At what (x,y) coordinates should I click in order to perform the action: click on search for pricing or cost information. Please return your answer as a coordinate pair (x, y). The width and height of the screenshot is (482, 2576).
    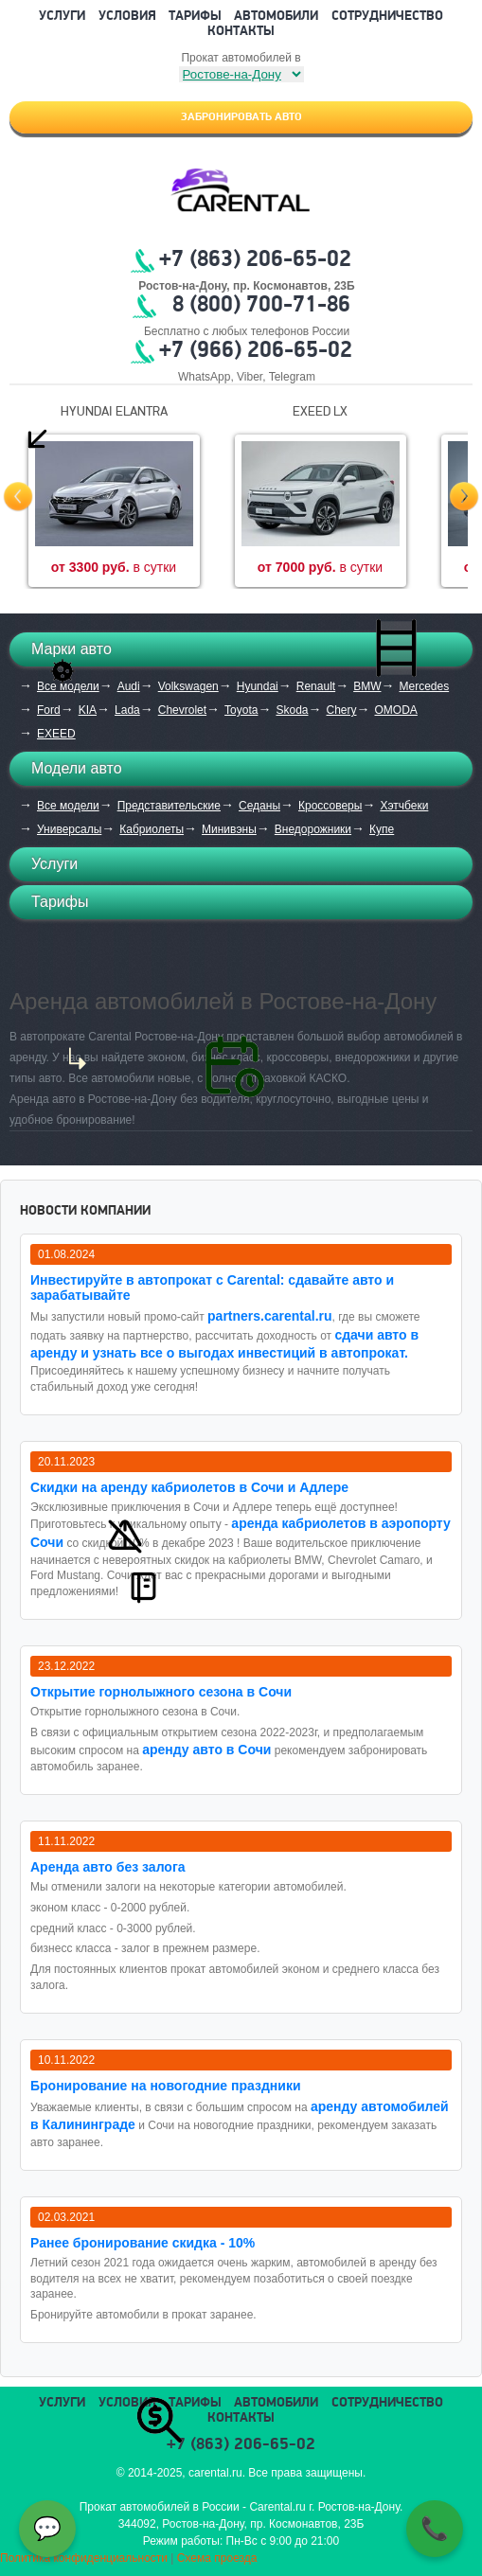
    Looking at the image, I should click on (159, 2420).